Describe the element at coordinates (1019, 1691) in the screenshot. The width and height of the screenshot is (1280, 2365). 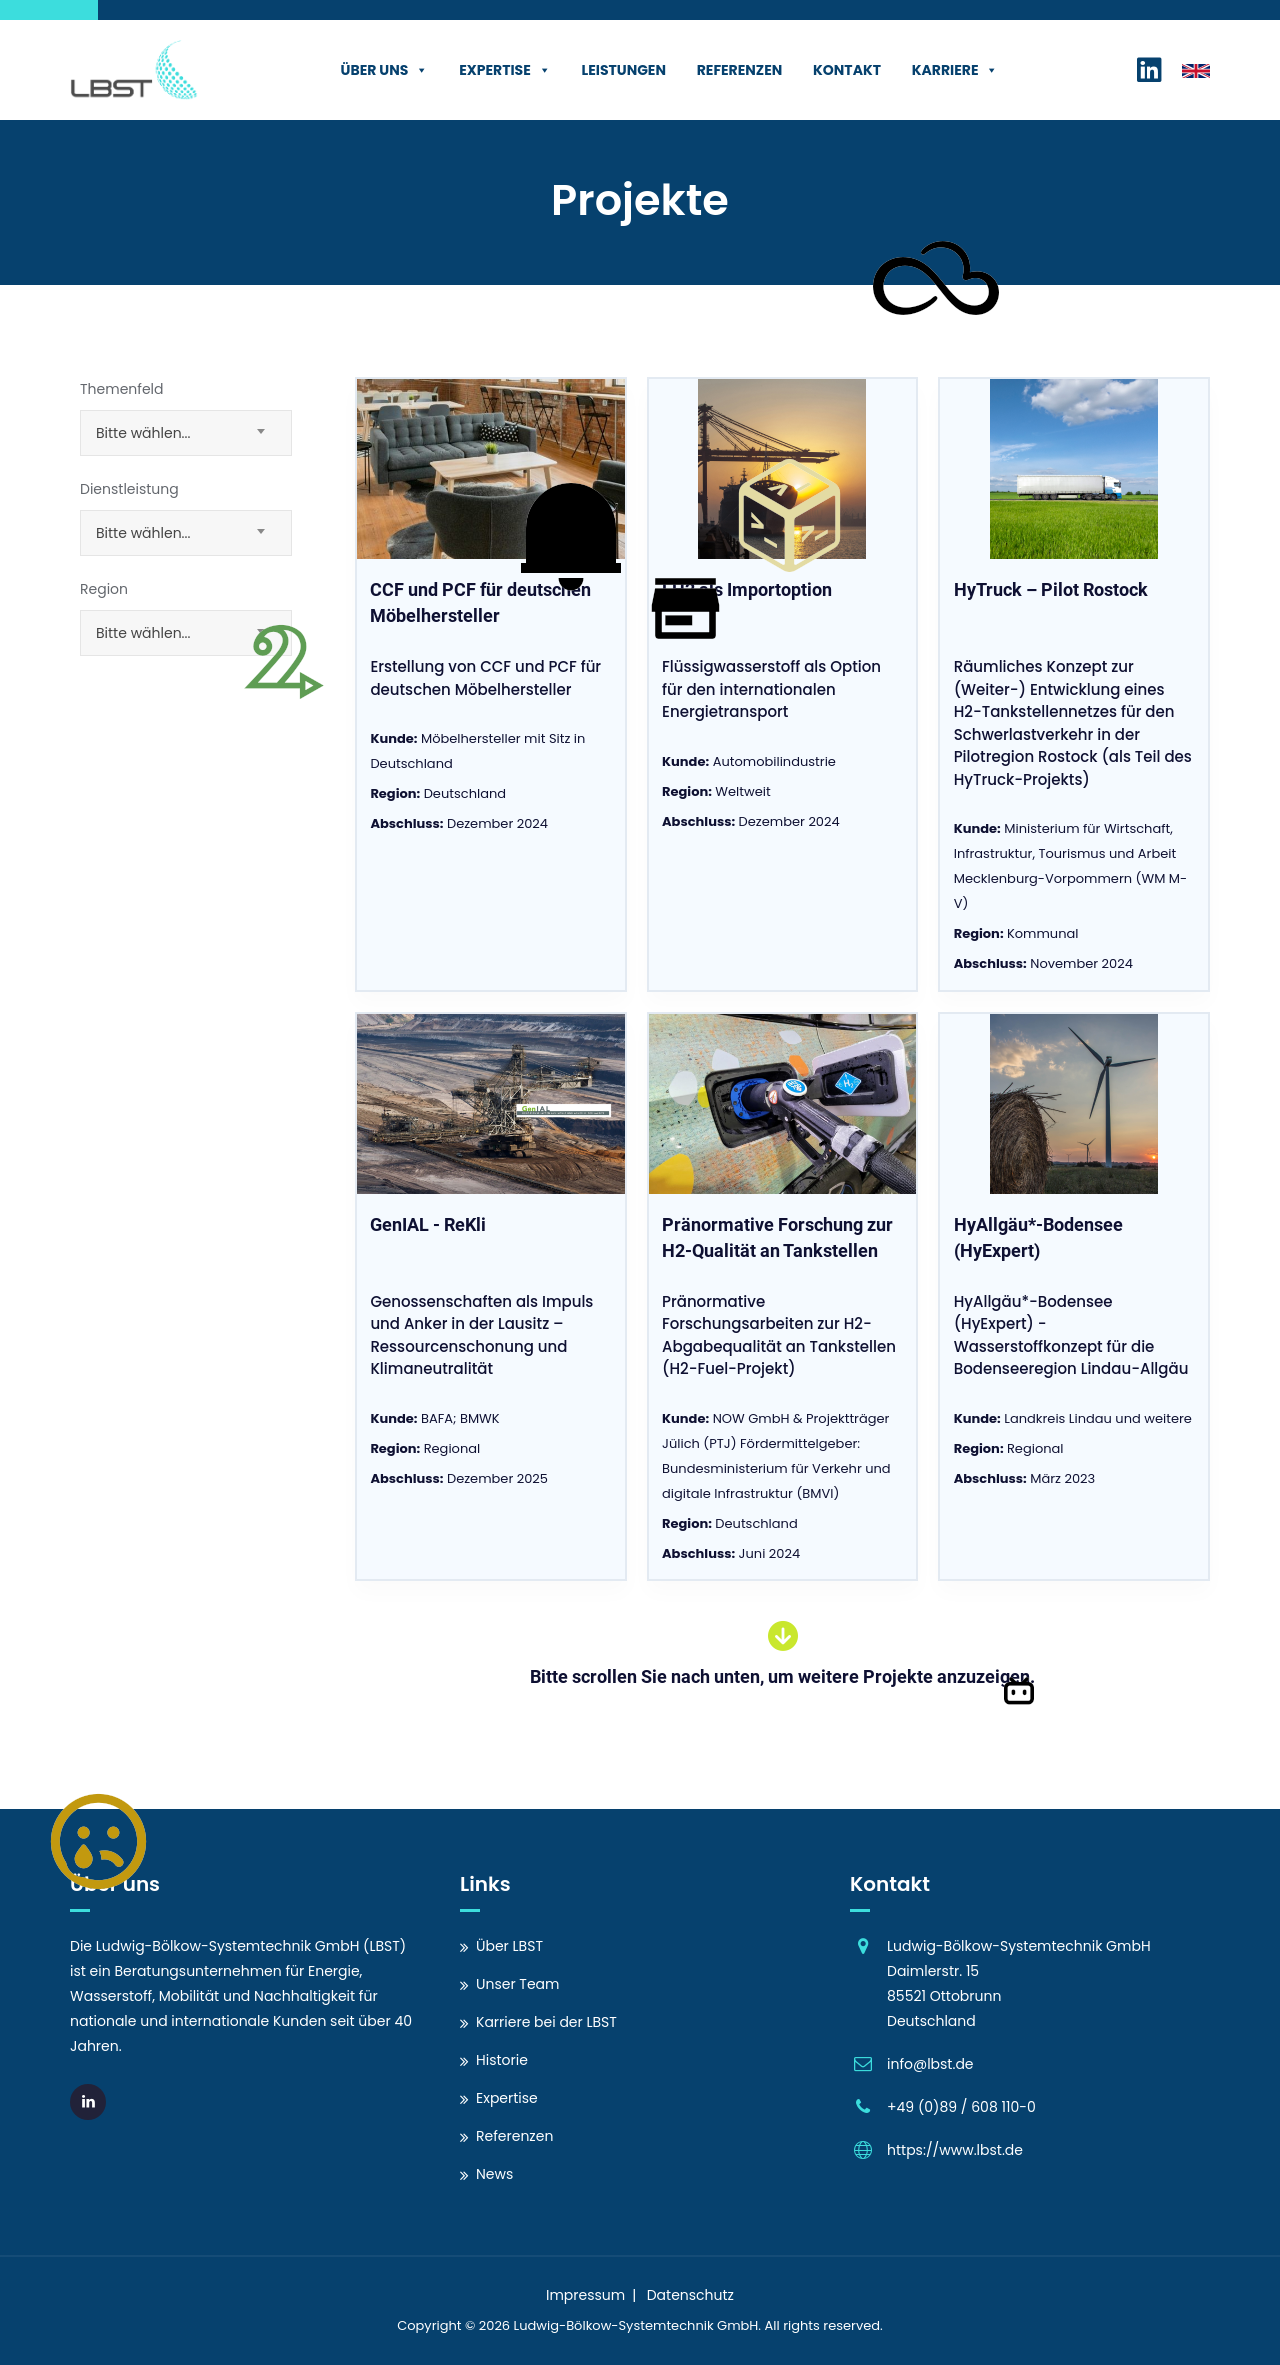
I see `open Bilibili app` at that location.